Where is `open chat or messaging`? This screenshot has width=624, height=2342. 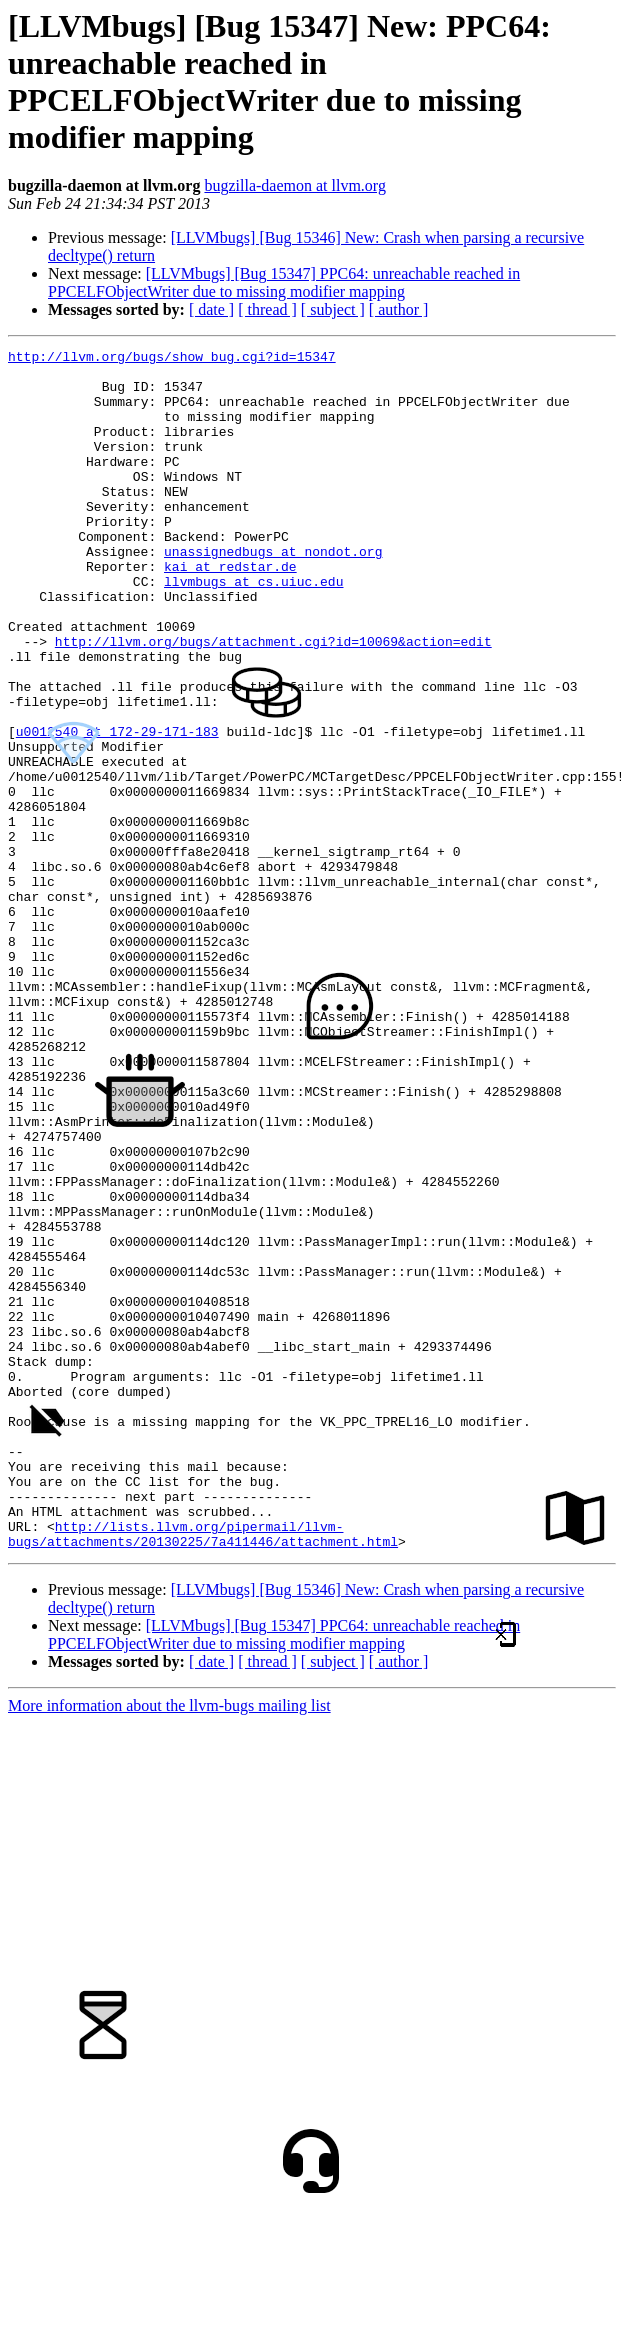
open chat or messaging is located at coordinates (338, 1007).